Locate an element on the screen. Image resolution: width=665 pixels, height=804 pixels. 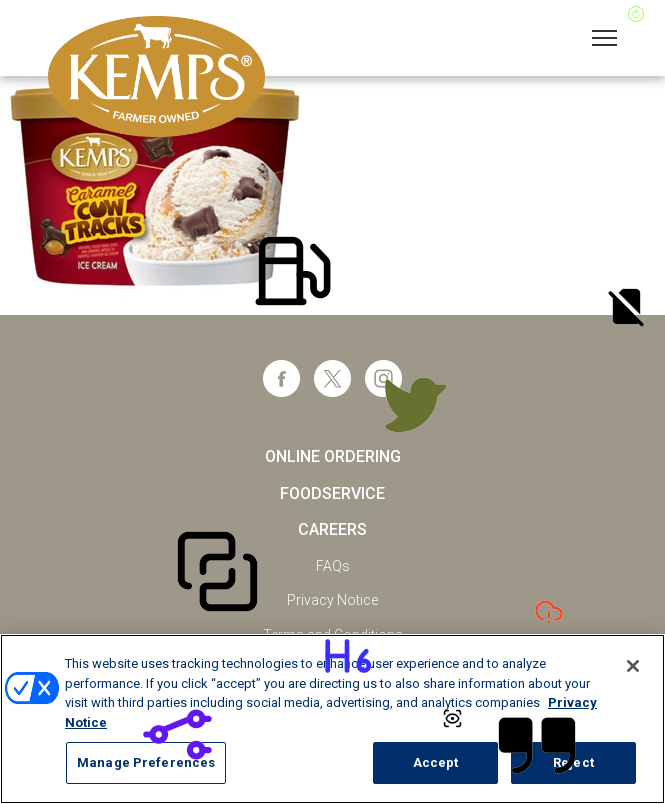
exclude overlapping areas in a selection is located at coordinates (217, 571).